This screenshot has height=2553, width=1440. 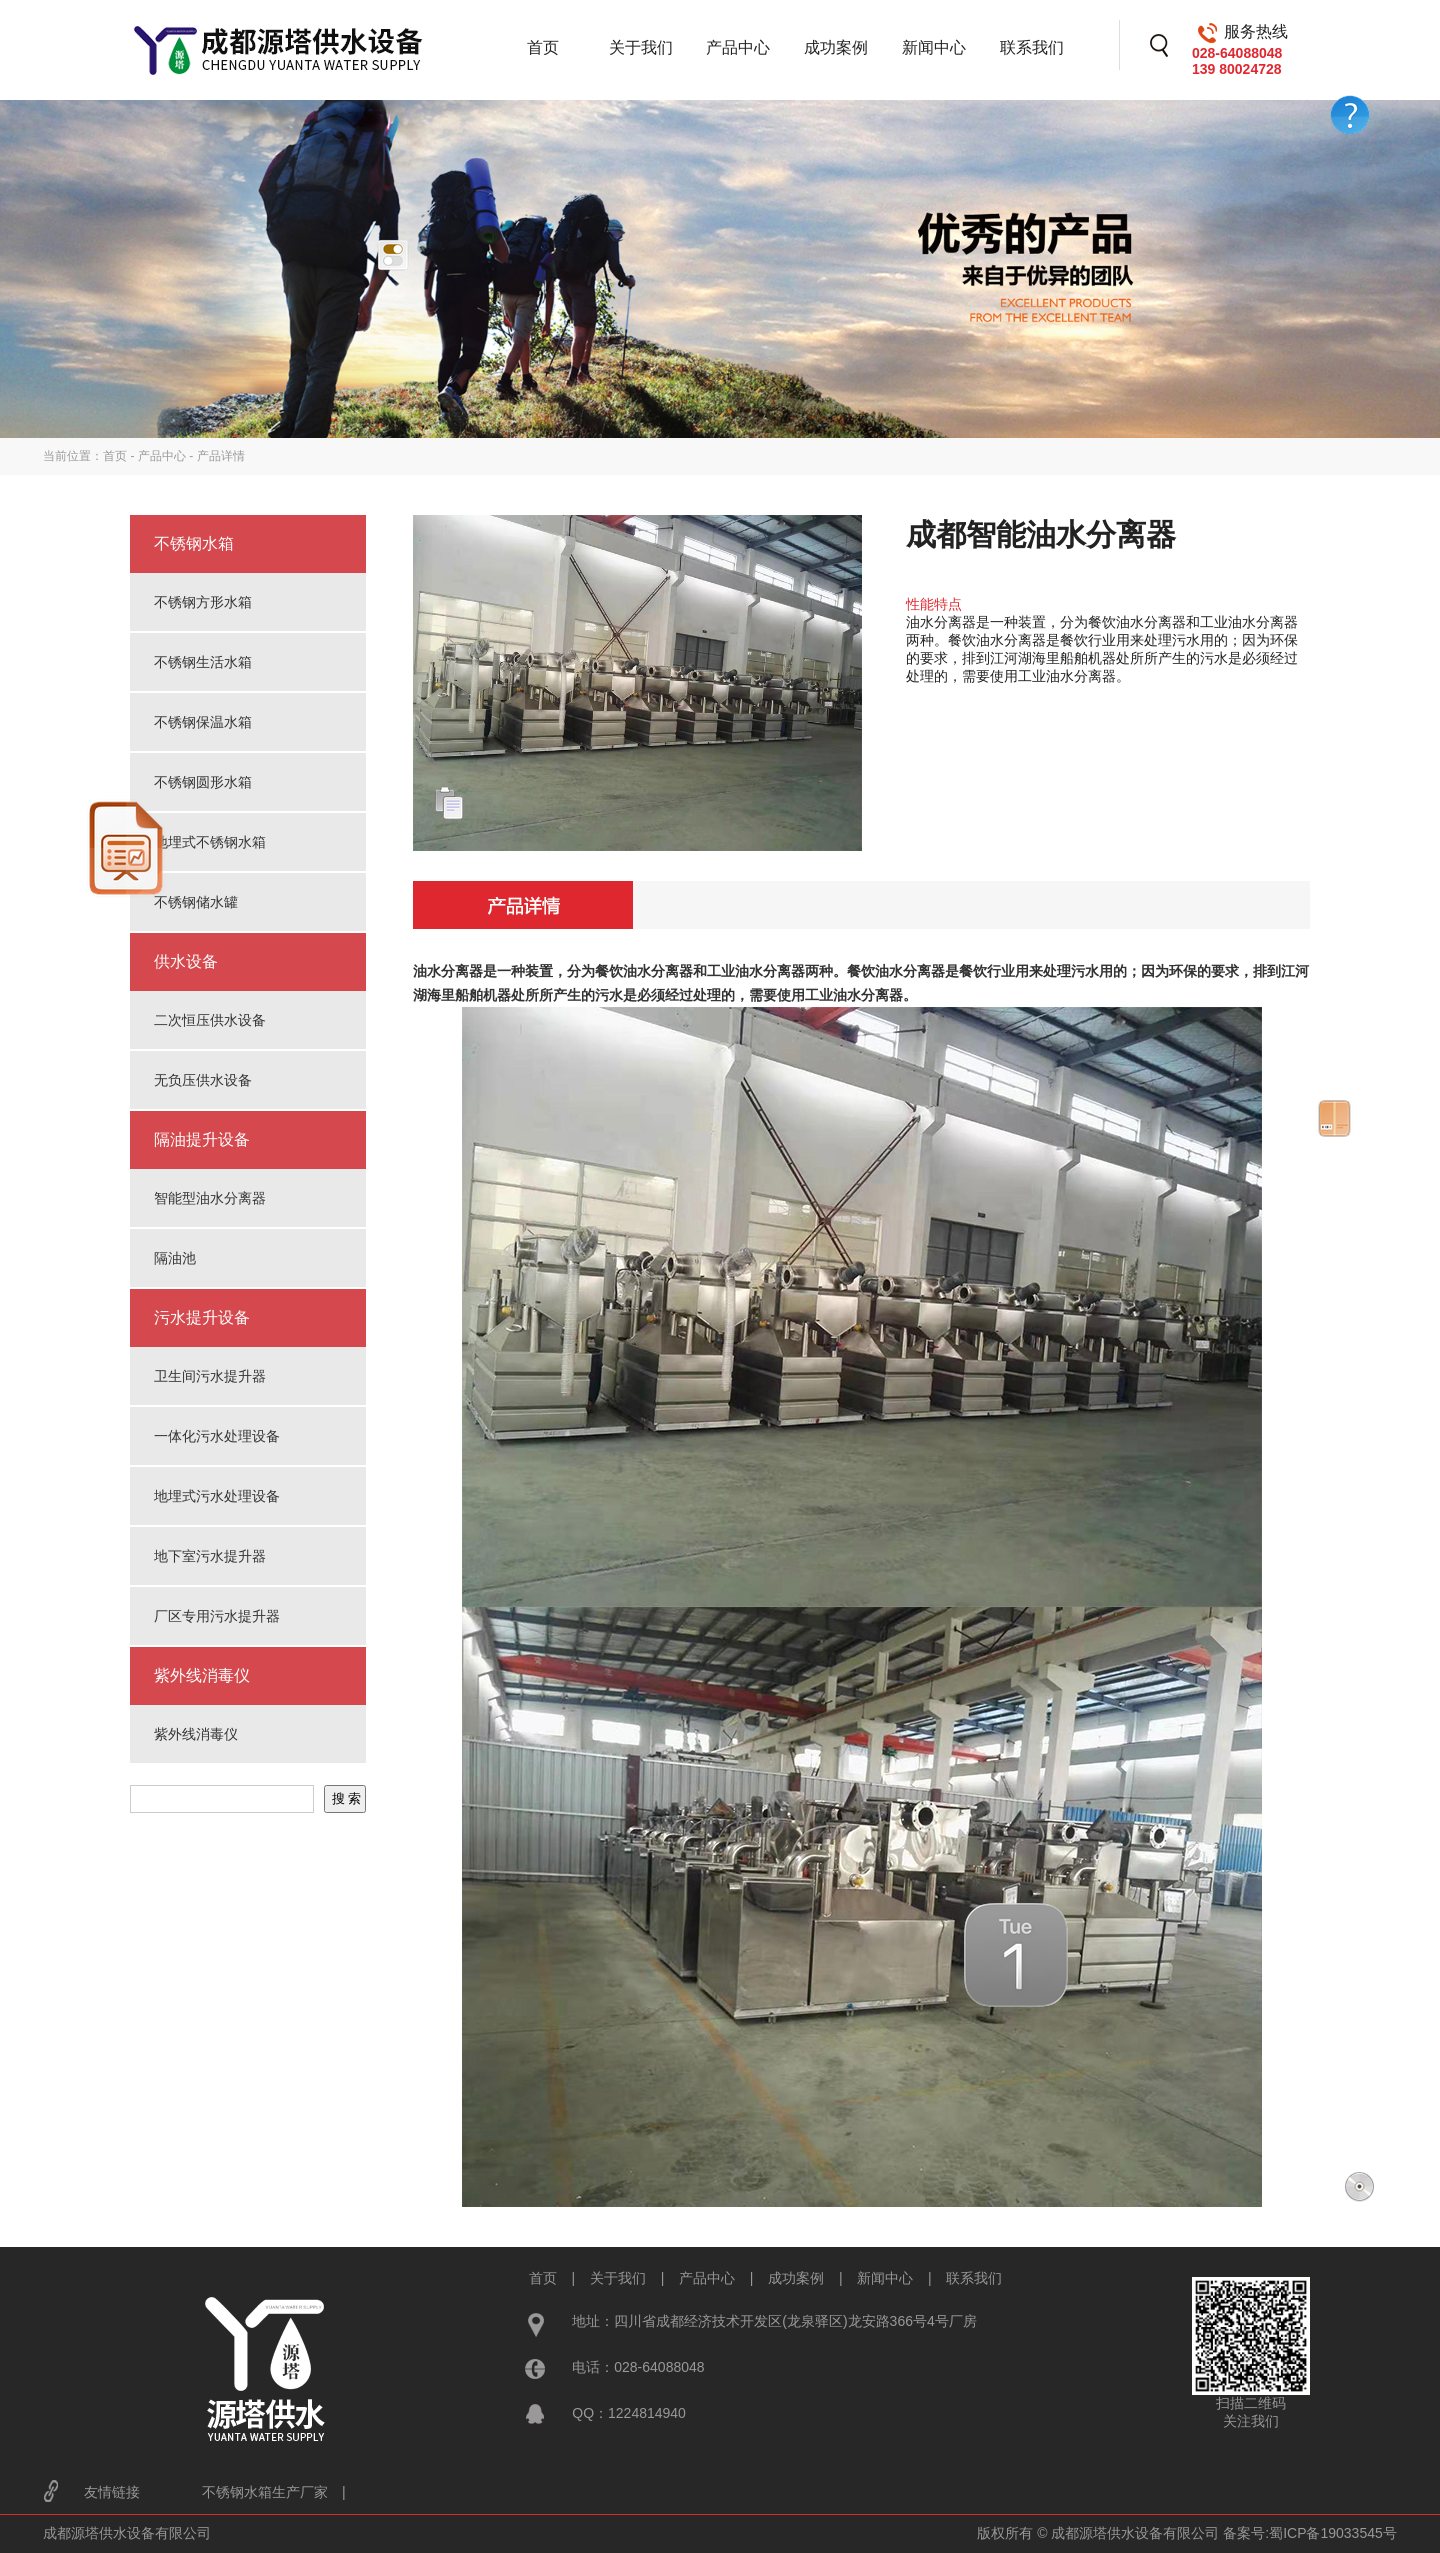 I want to click on paste copied content from clipboard, so click(x=449, y=803).